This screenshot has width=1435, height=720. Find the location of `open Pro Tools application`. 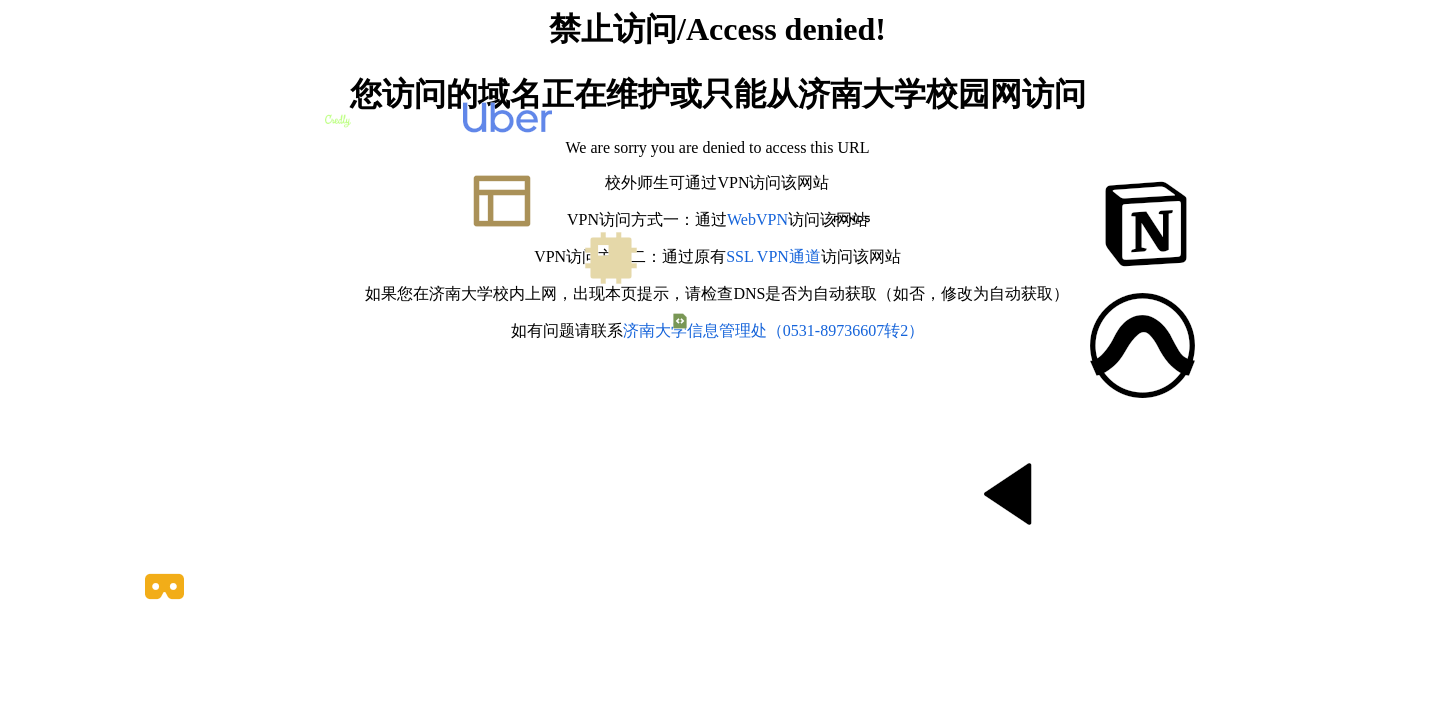

open Pro Tools application is located at coordinates (1142, 345).